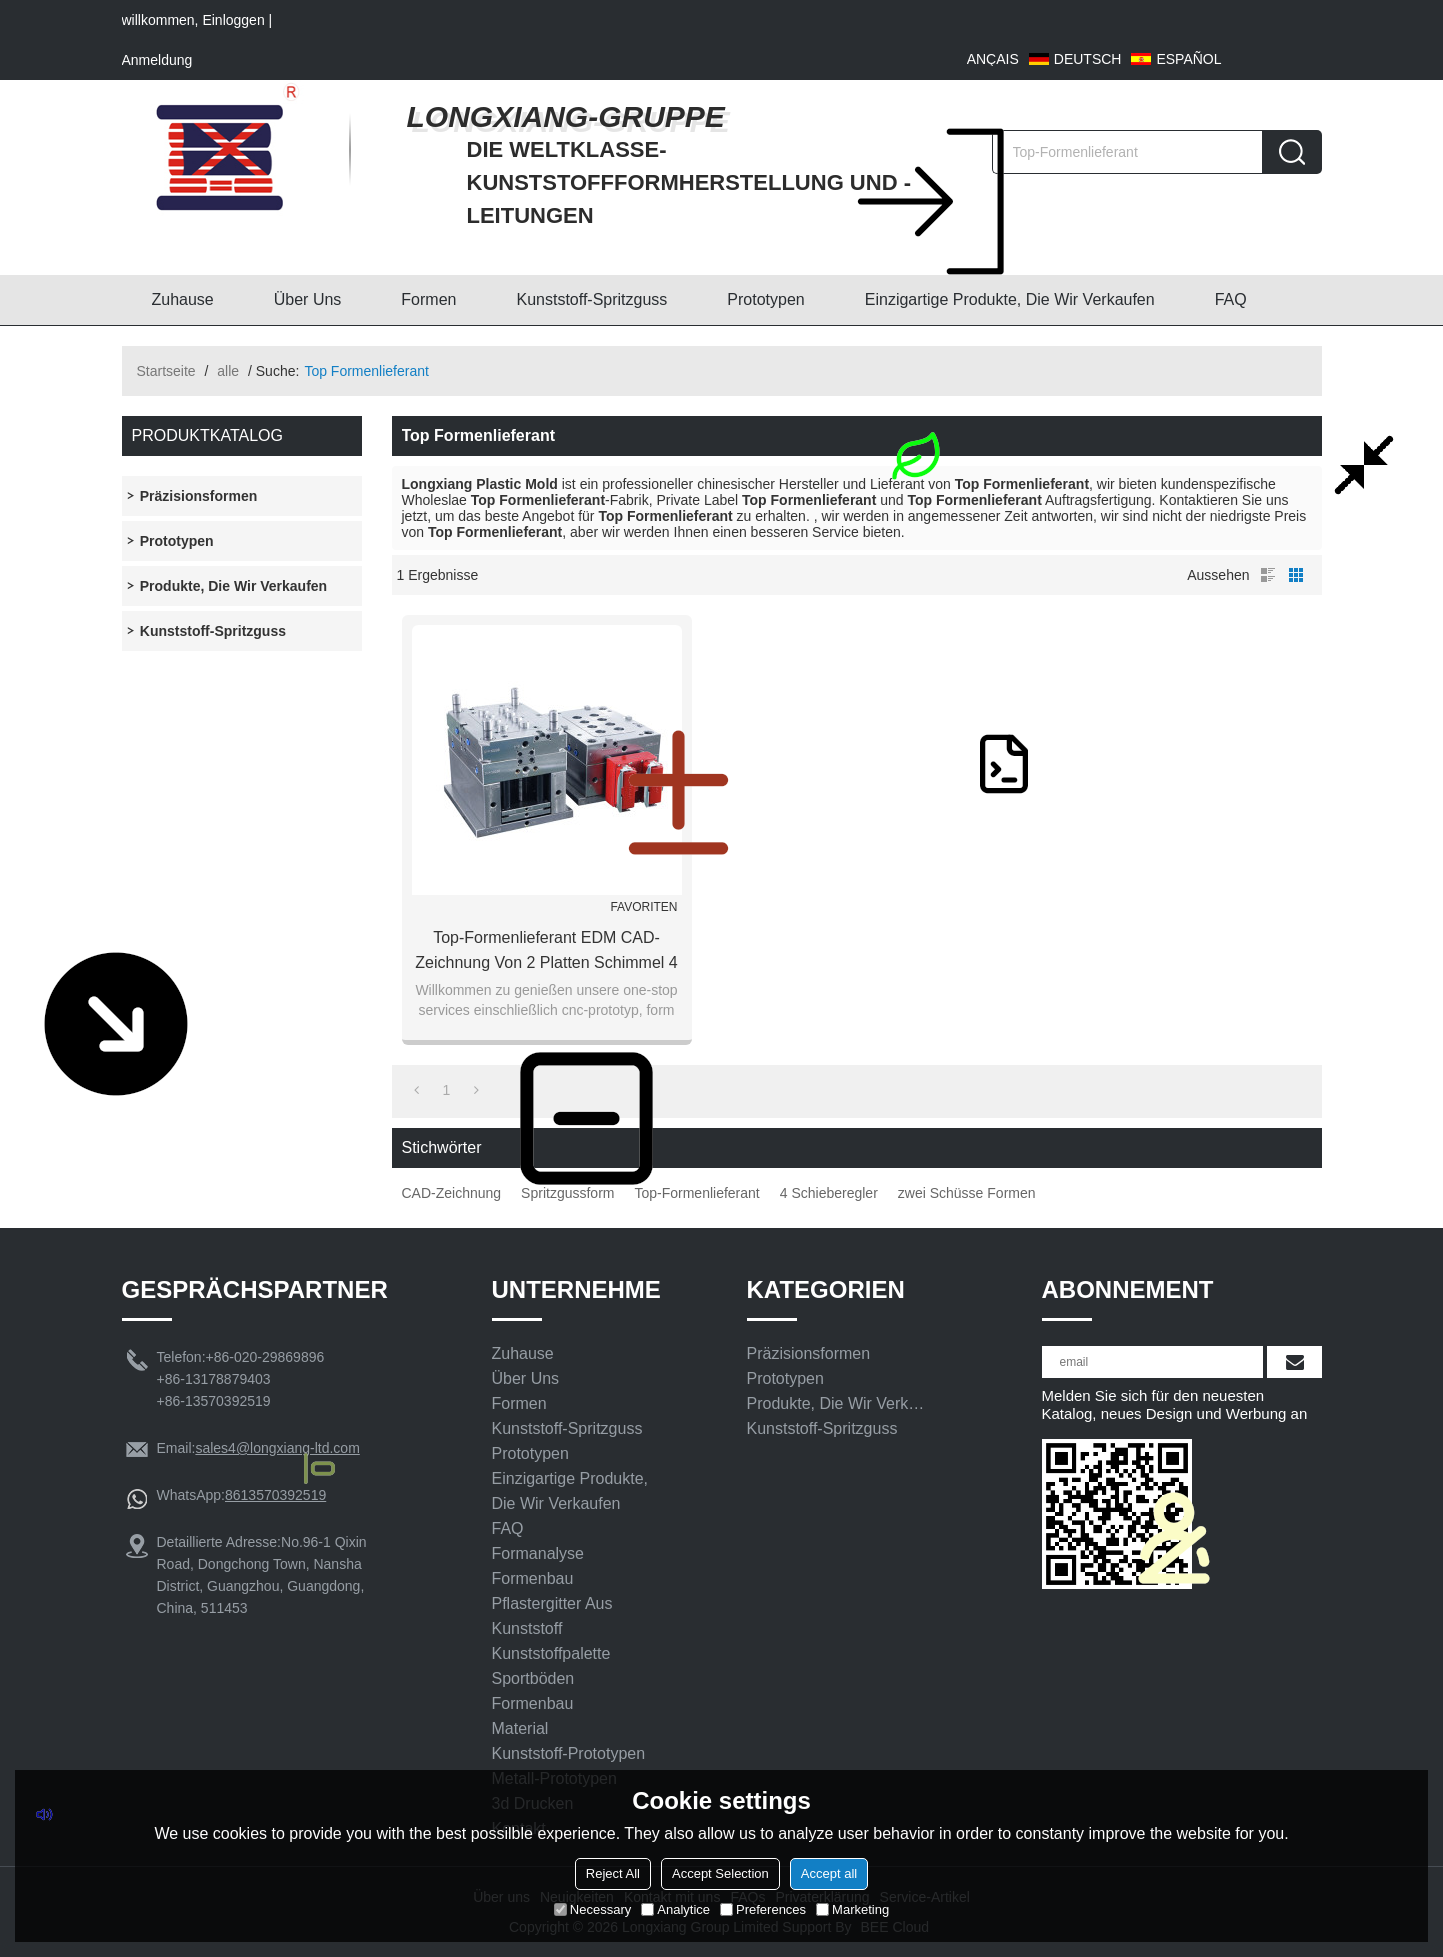 The image size is (1443, 1957). Describe the element at coordinates (1174, 1538) in the screenshot. I see `fasten seatbelt reminder` at that location.